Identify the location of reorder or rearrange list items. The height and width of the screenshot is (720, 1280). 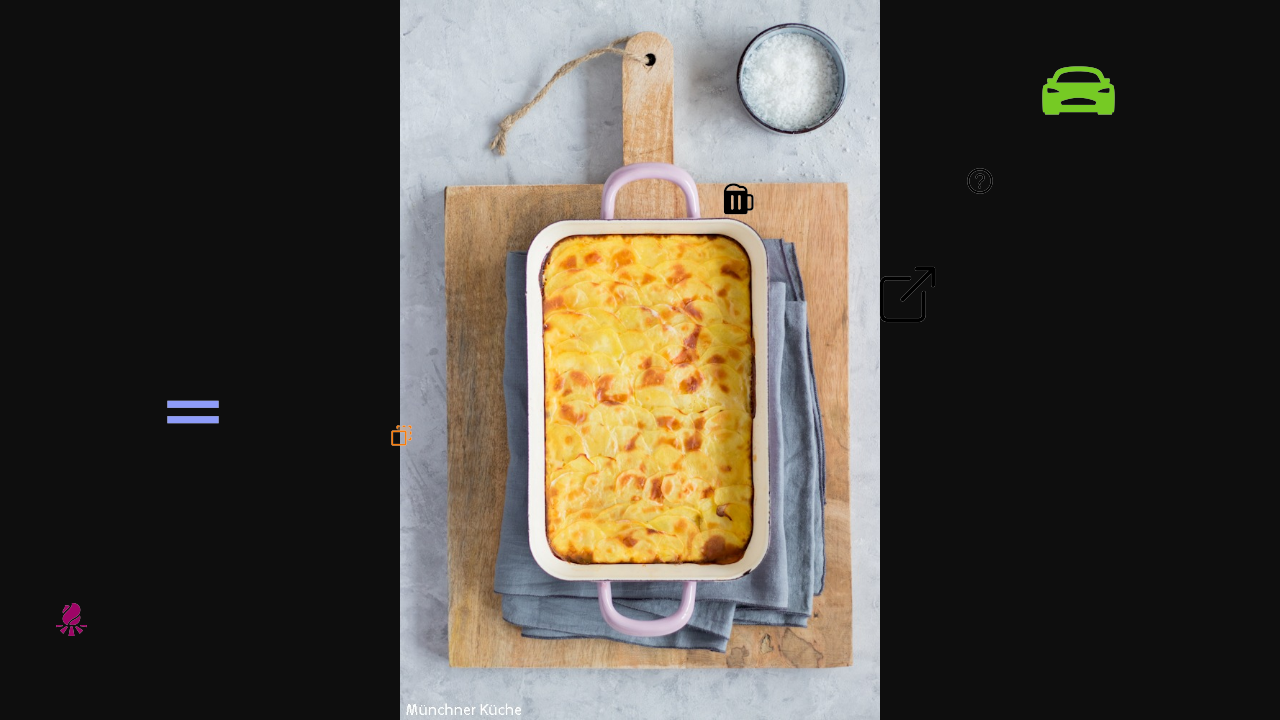
(193, 412).